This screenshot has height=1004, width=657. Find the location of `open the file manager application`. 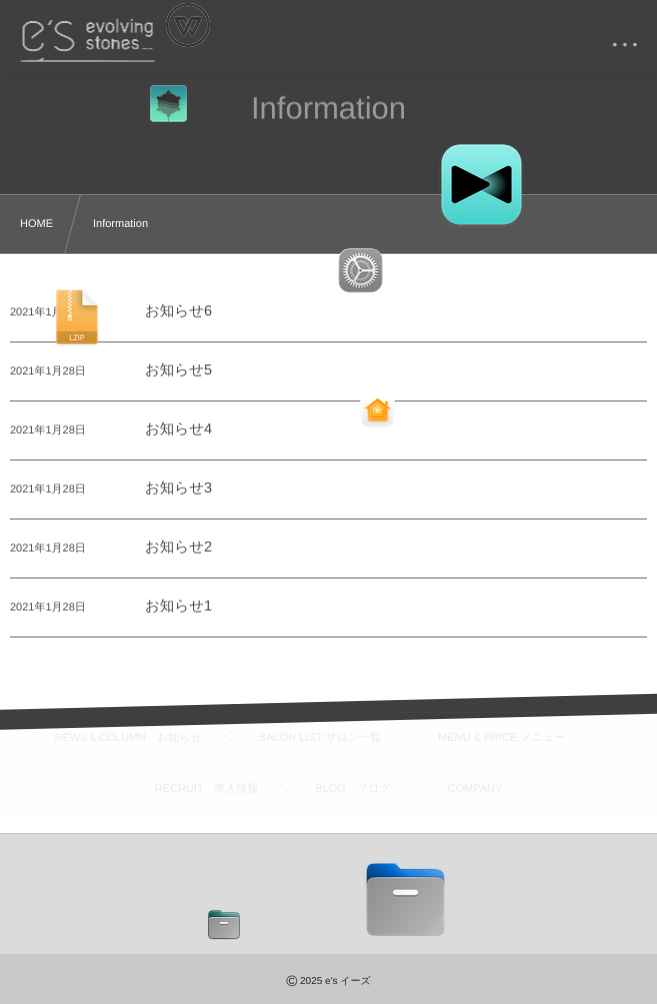

open the file manager application is located at coordinates (405, 899).